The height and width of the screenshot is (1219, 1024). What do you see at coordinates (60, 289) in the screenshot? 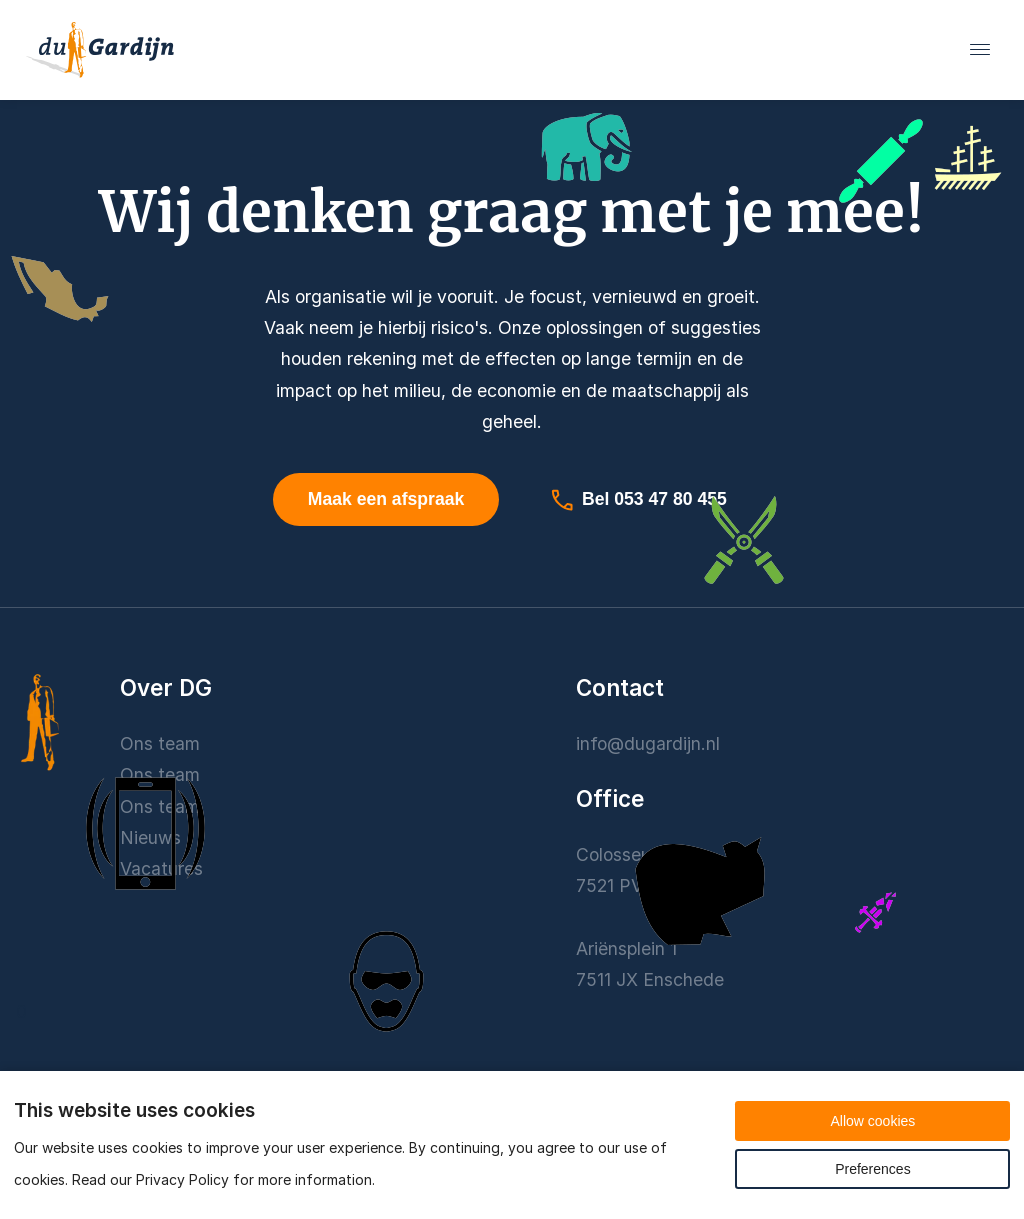
I see `select Mexico as your country or region` at bounding box center [60, 289].